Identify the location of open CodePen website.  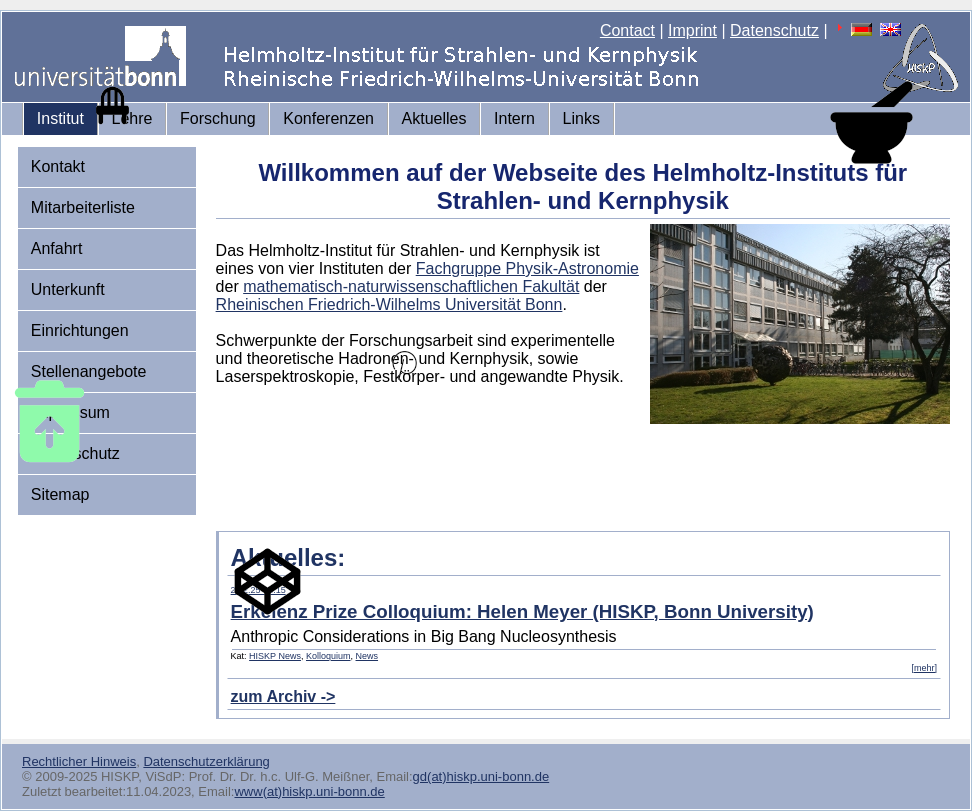
(267, 581).